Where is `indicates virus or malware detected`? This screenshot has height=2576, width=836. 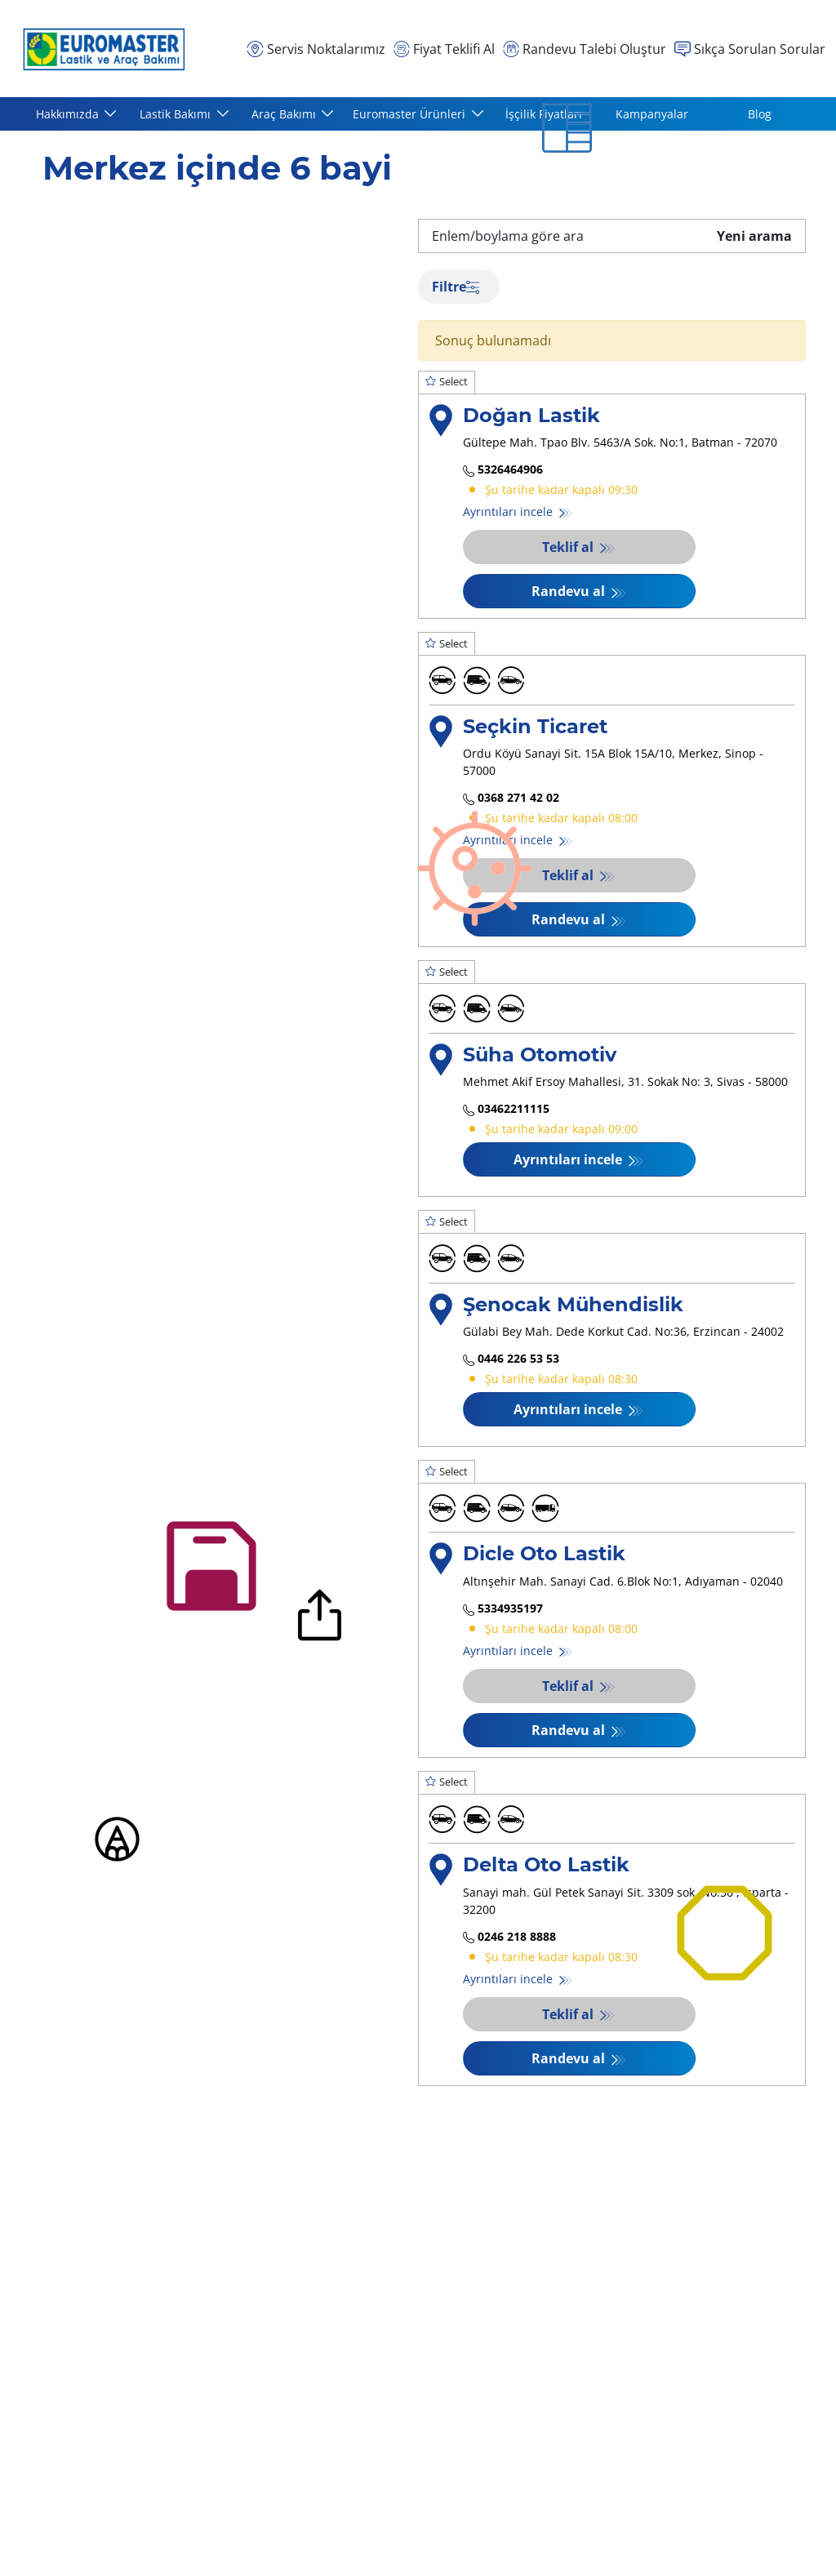 indicates virus or malware detected is located at coordinates (474, 868).